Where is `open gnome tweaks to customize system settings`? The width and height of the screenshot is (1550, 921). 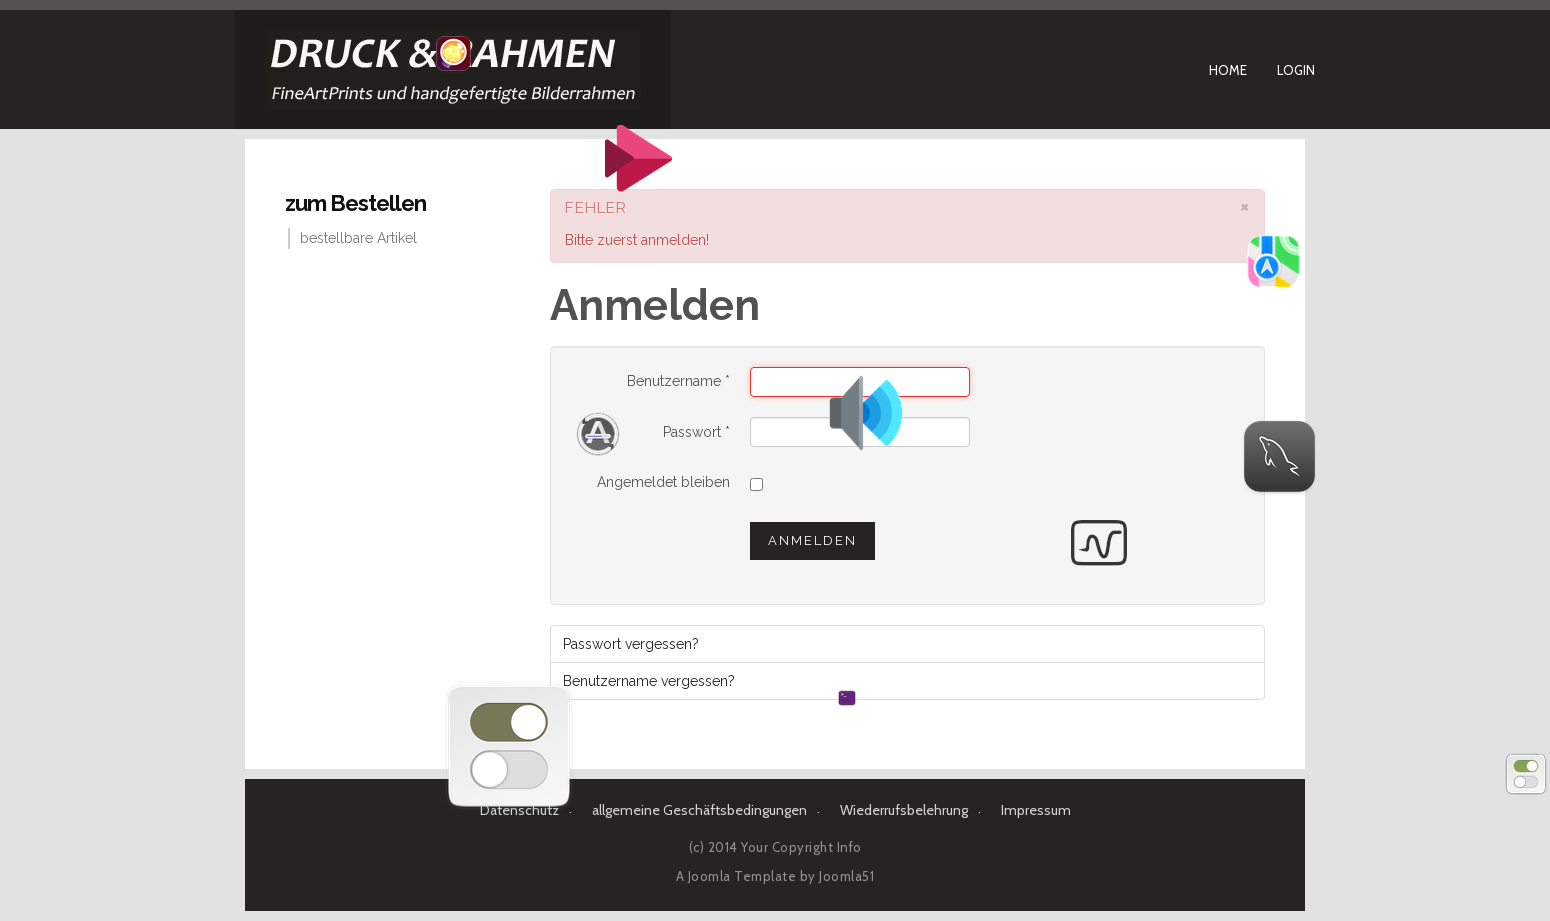 open gnome tweaks to customize system settings is located at coordinates (1526, 774).